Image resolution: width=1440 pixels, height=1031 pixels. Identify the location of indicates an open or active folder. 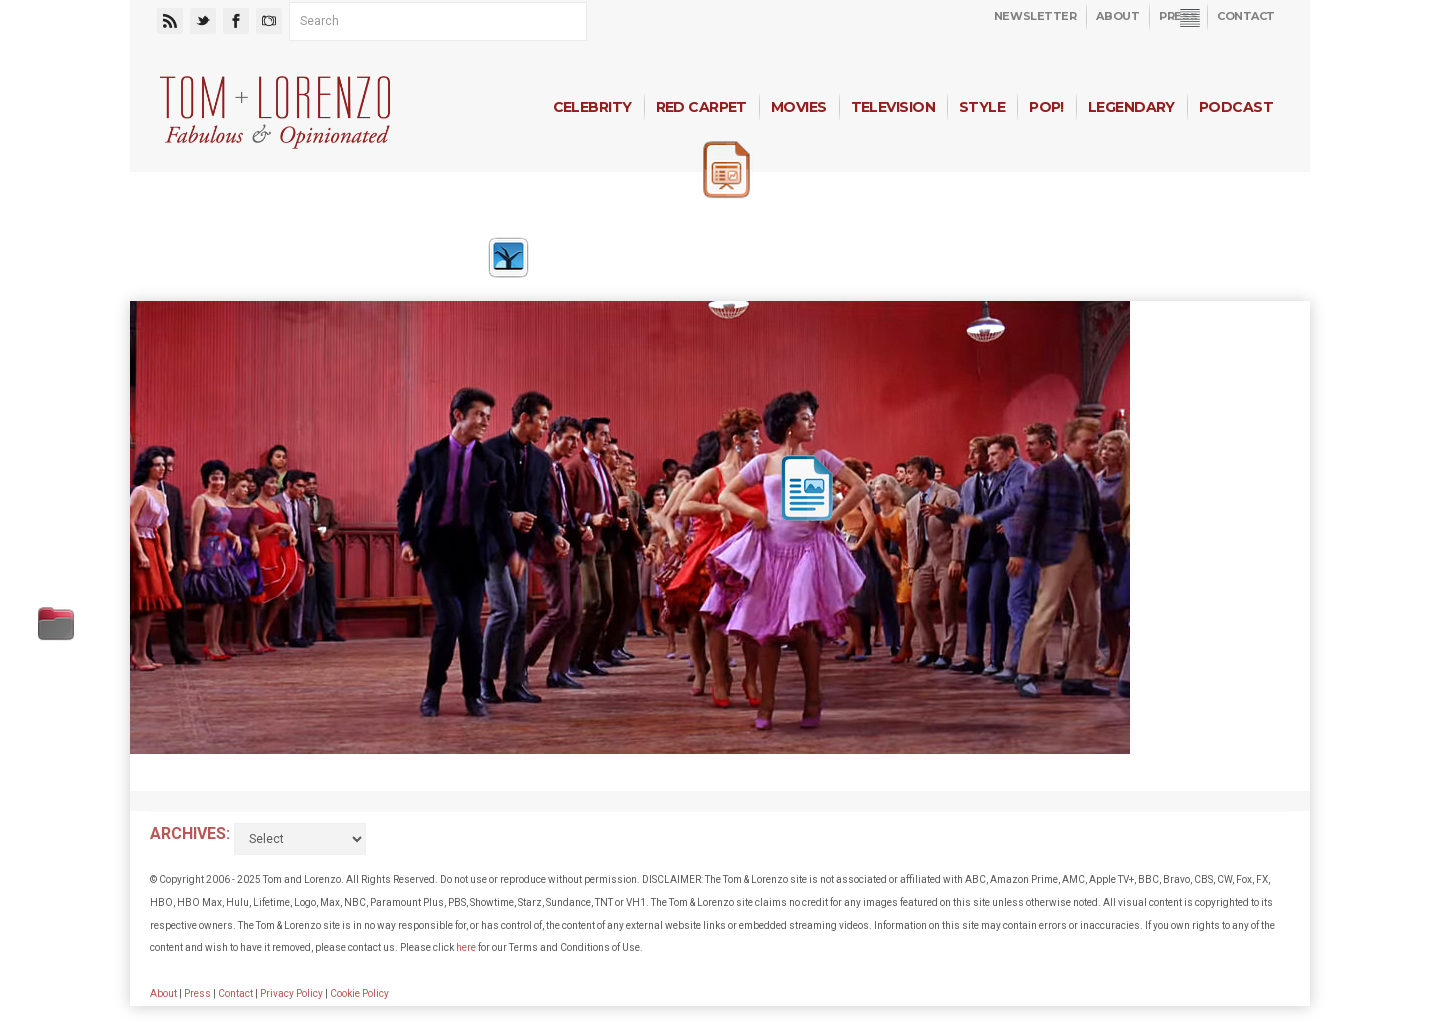
(56, 623).